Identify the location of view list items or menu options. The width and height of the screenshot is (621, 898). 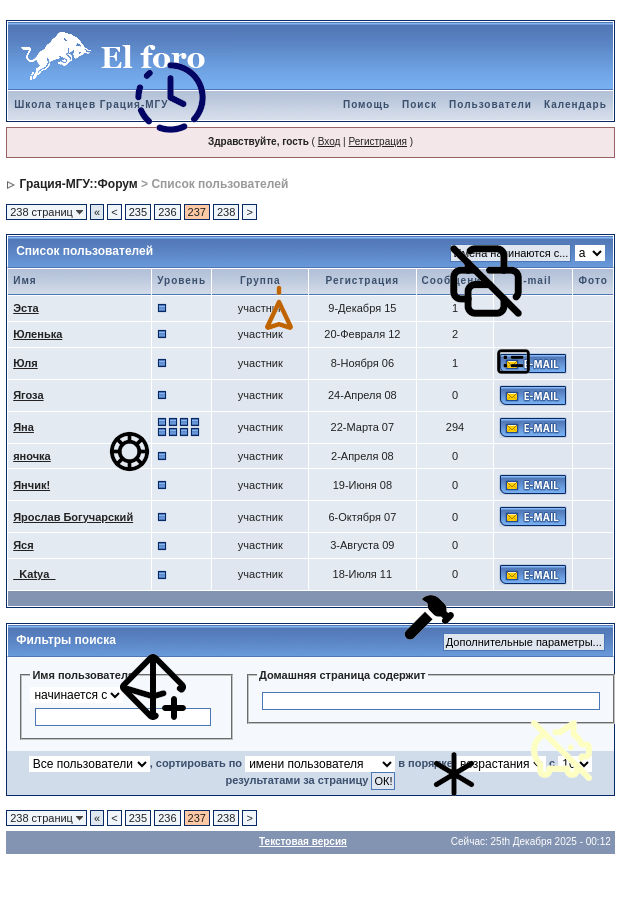
(513, 361).